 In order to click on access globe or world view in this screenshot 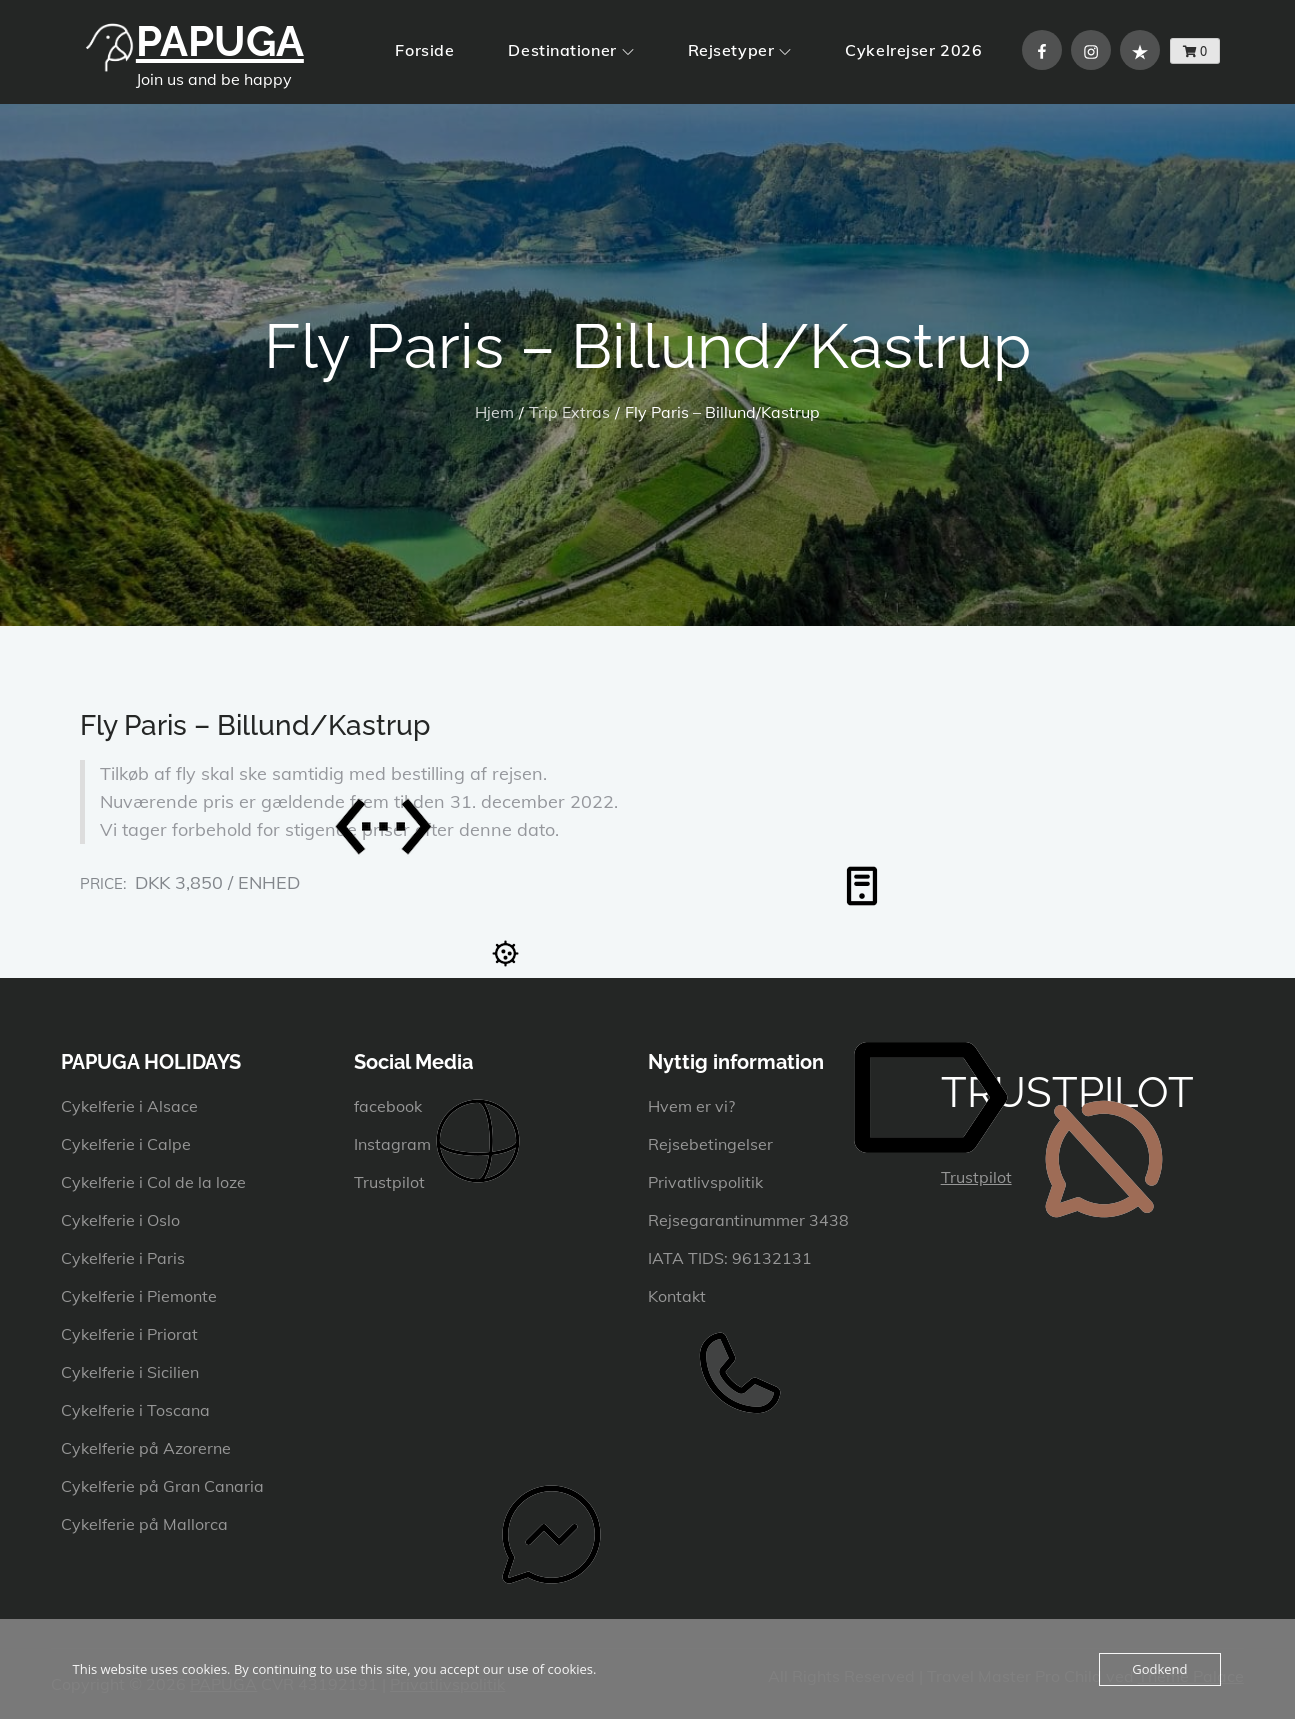, I will do `click(478, 1141)`.